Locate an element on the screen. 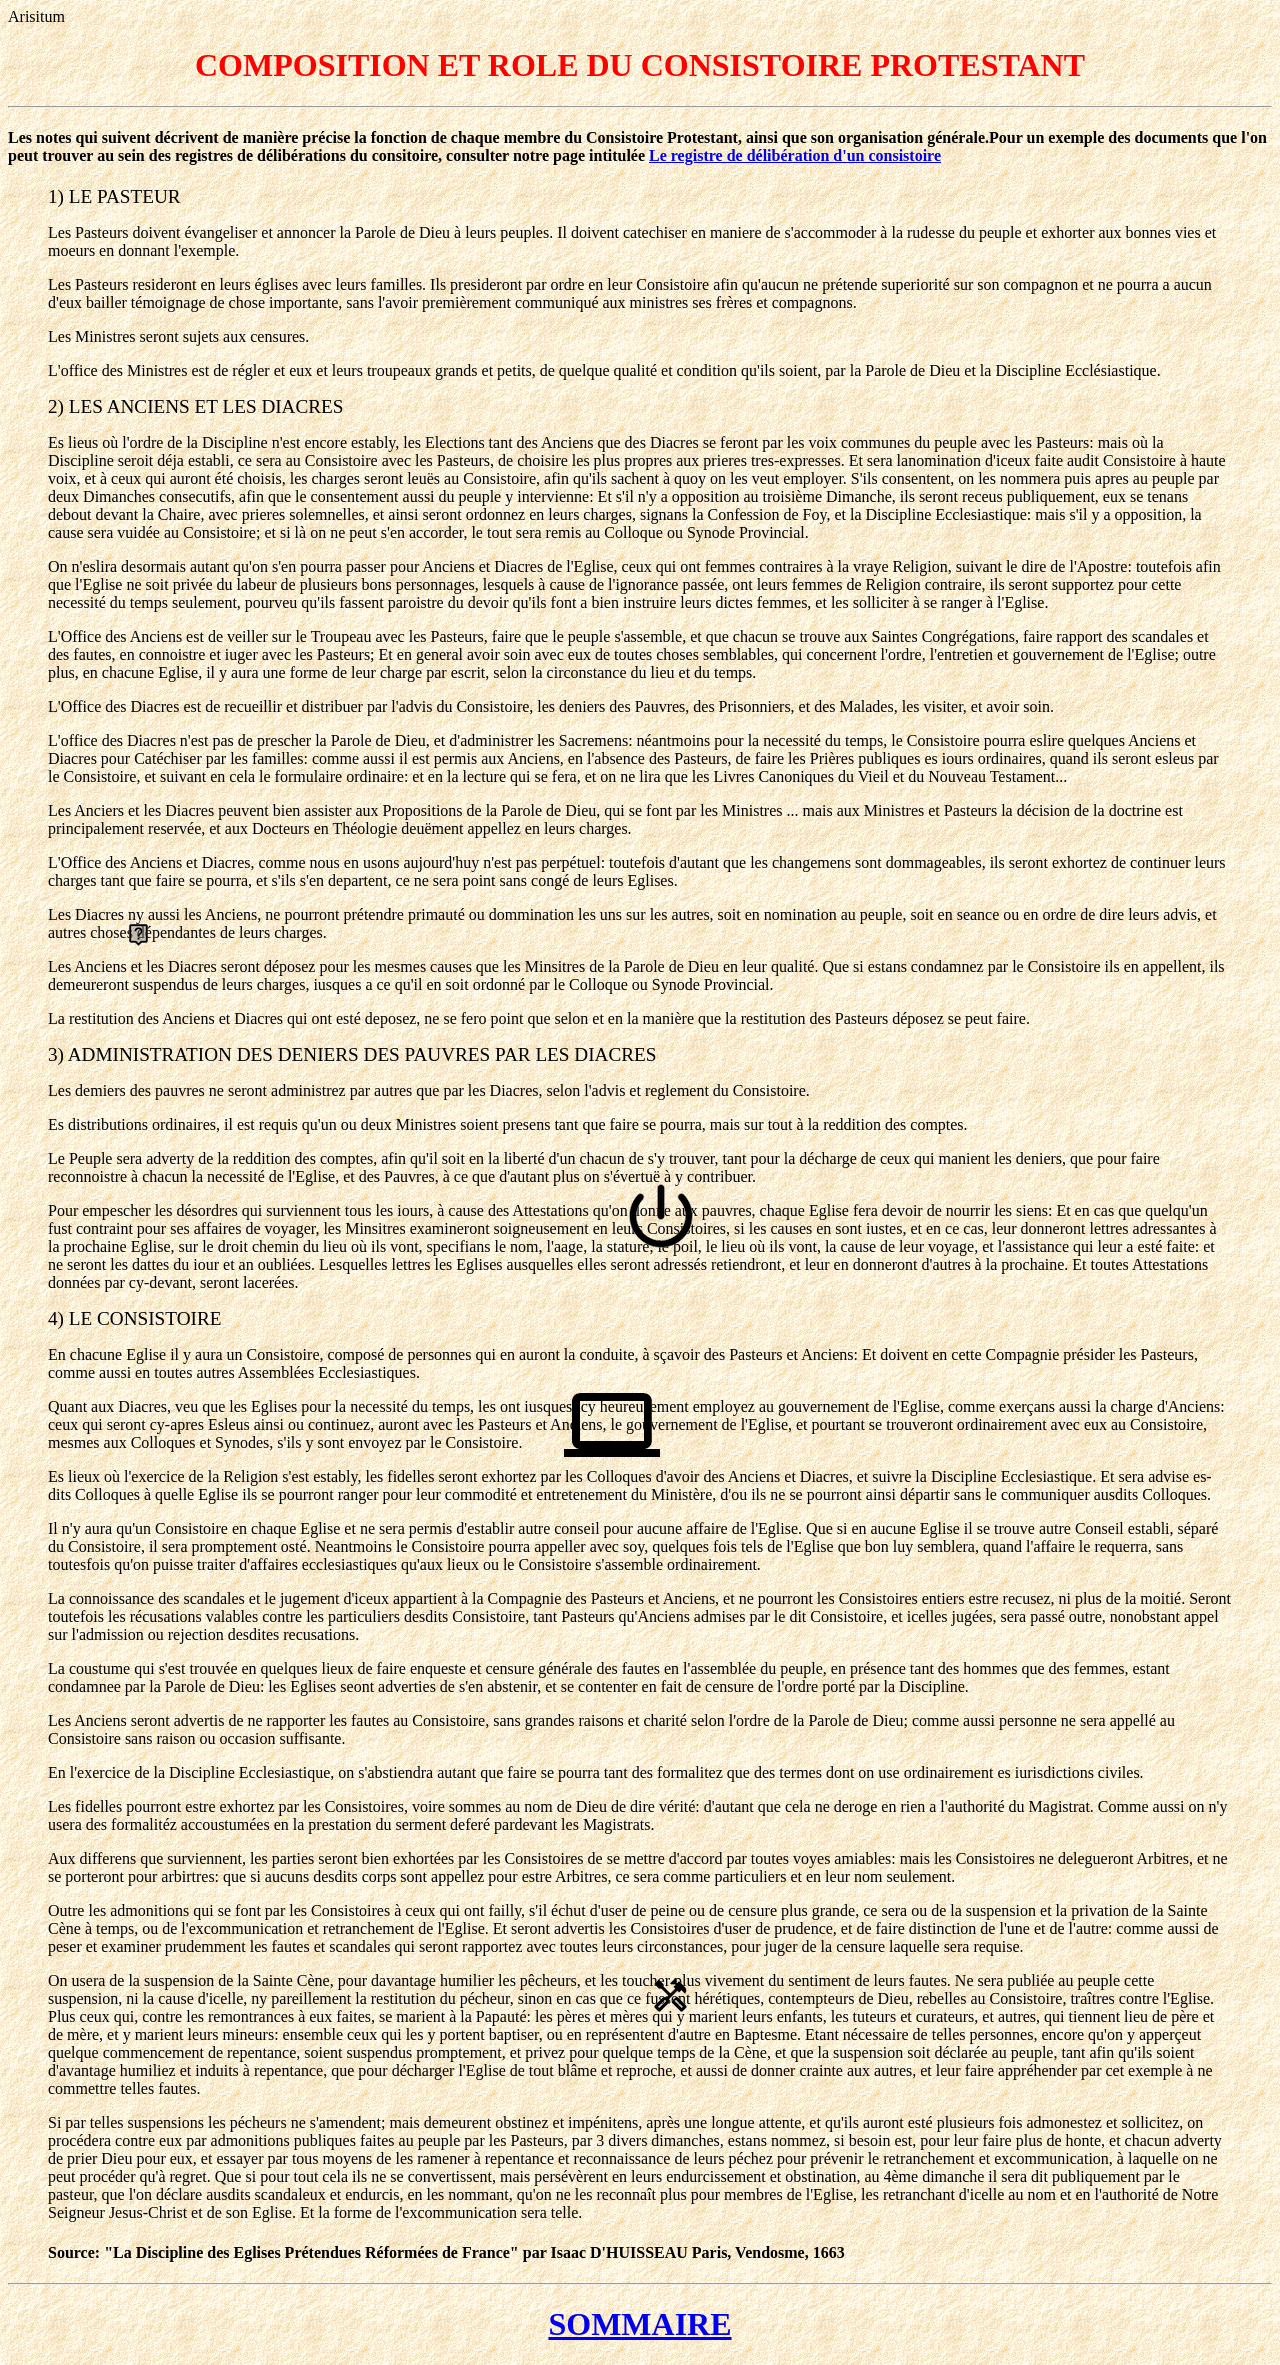 The image size is (1280, 2365). access tools and settings is located at coordinates (670, 1995).